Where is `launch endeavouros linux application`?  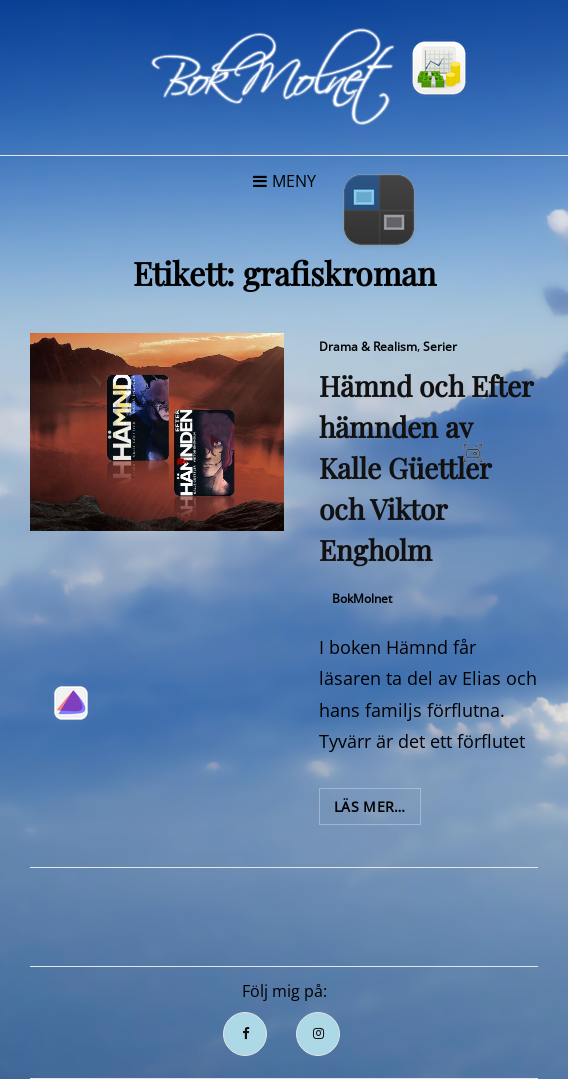 launch endeavouros linux application is located at coordinates (71, 703).